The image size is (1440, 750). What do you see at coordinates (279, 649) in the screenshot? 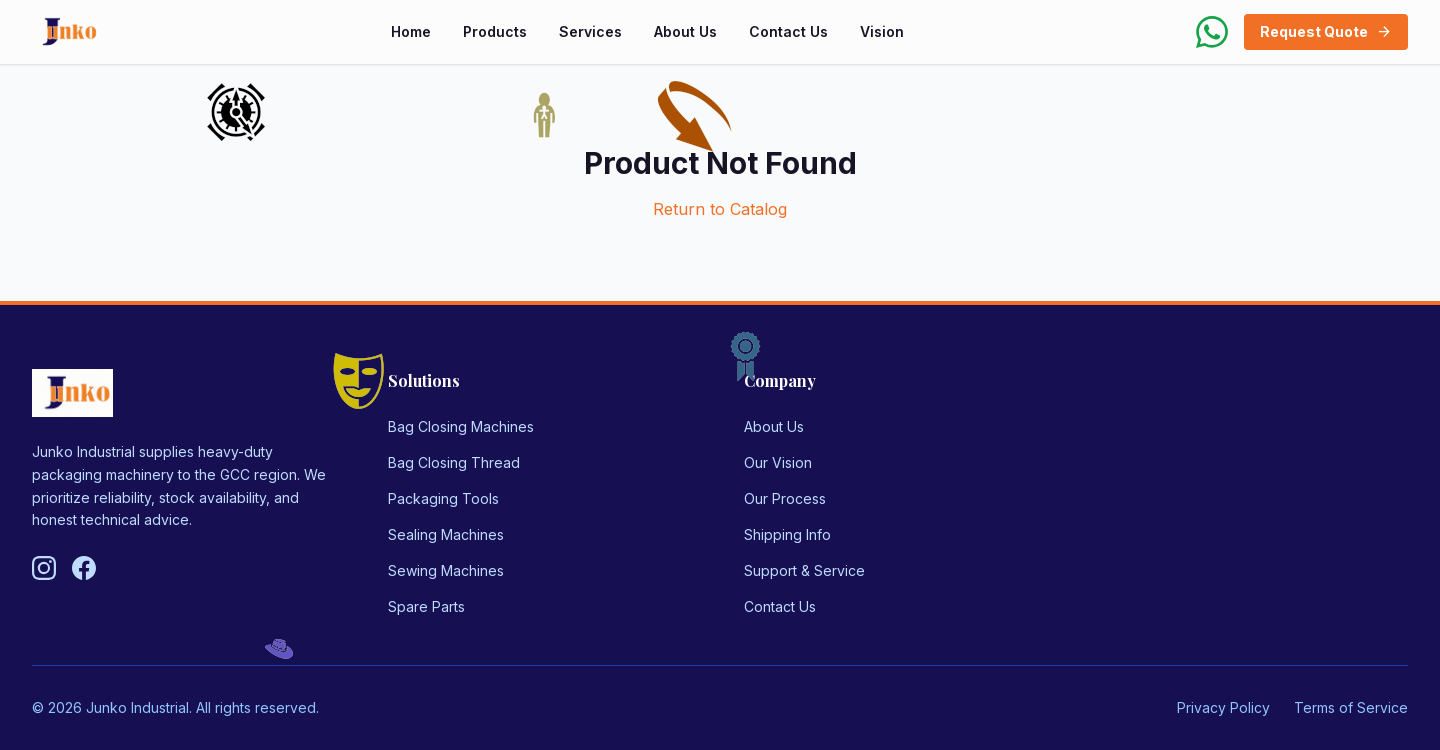
I see `select outback or safari hat accessory` at bounding box center [279, 649].